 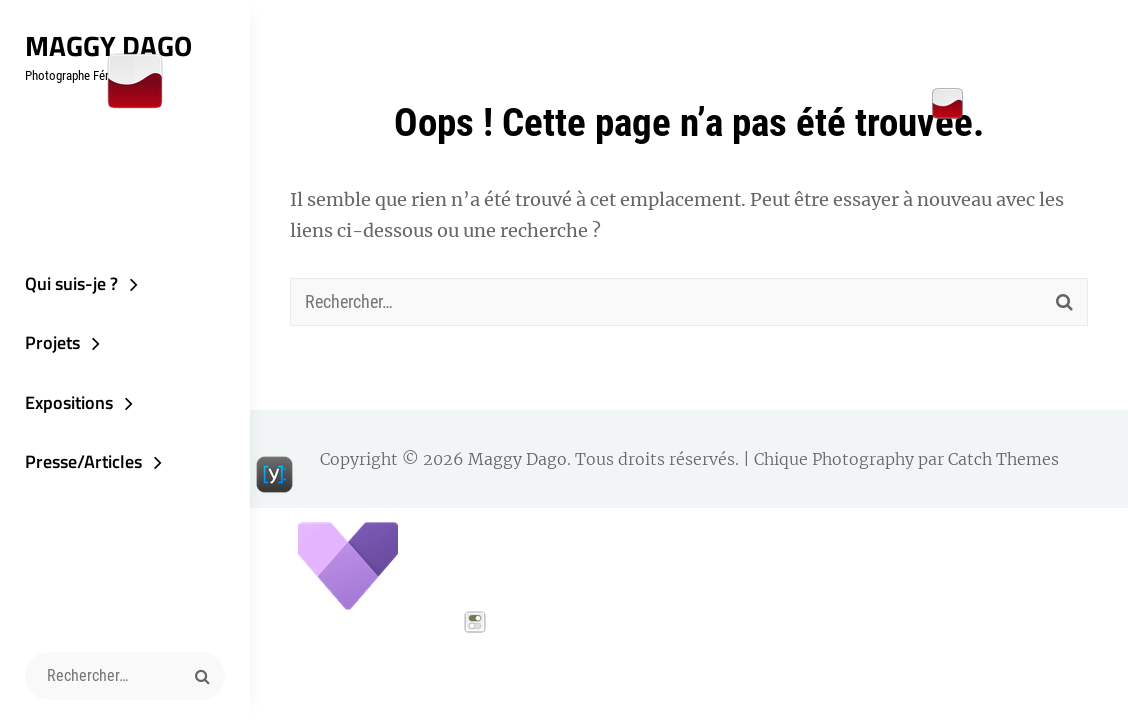 I want to click on launch ipython interactive python shell, so click(x=274, y=474).